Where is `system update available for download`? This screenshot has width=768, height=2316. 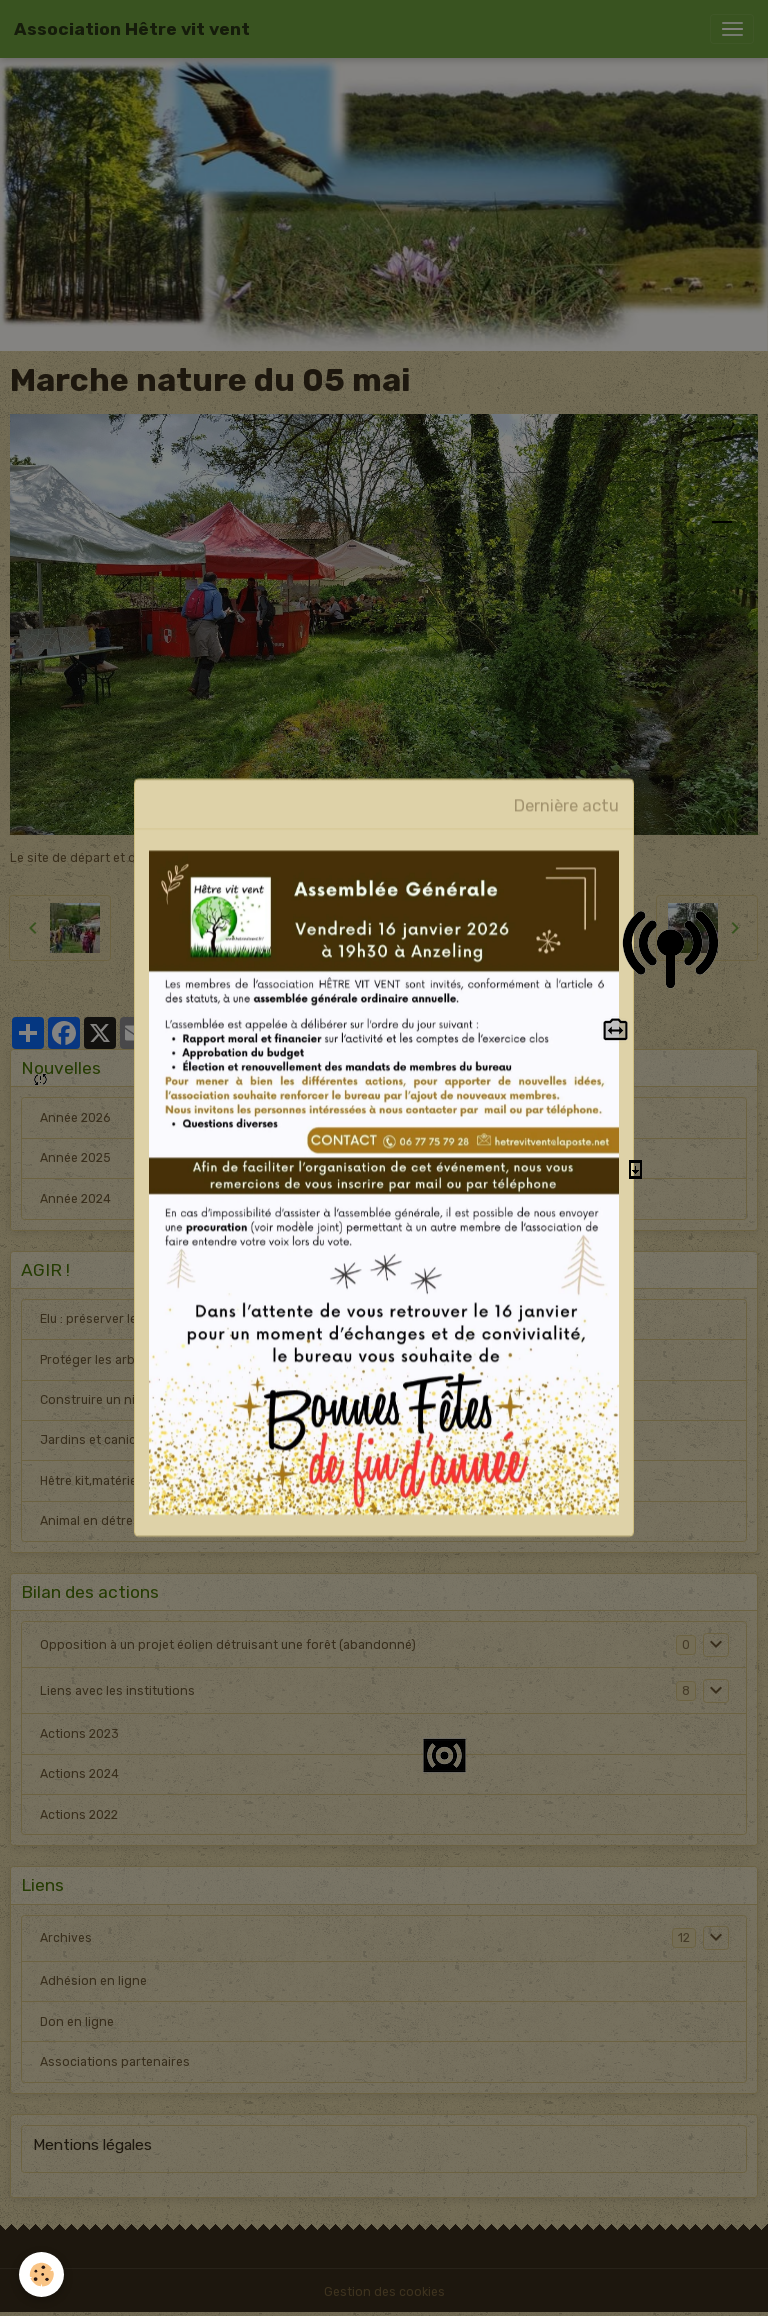 system update available for download is located at coordinates (635, 1169).